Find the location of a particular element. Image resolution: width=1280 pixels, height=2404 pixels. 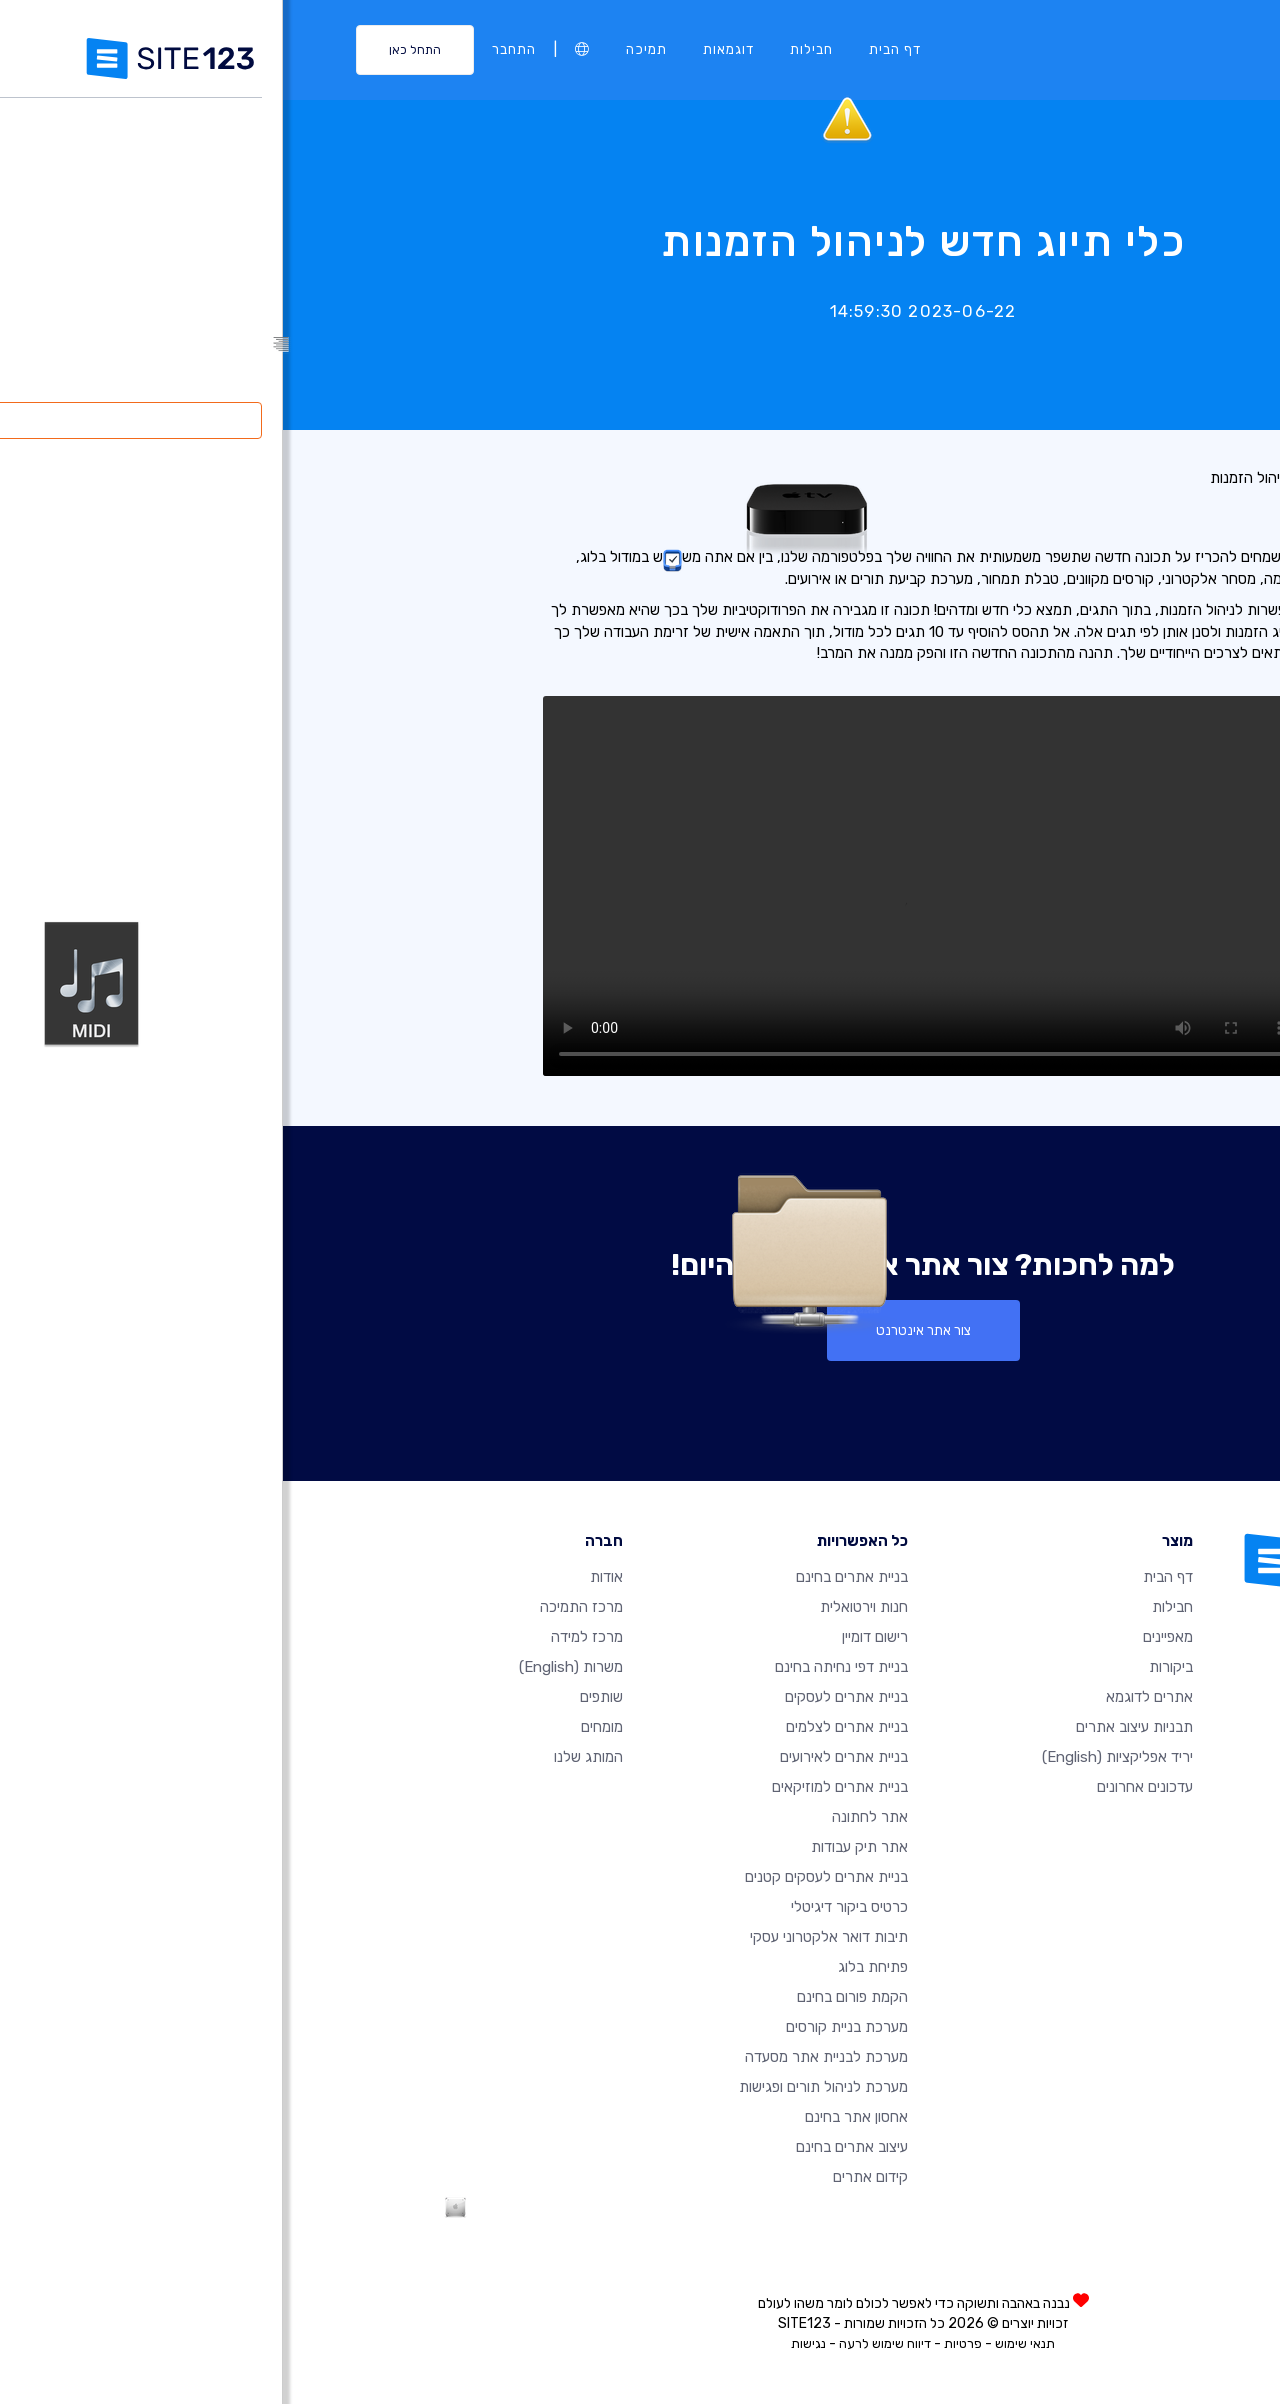

indicates a power mac g4 quicksilver device is located at coordinates (455, 2206).